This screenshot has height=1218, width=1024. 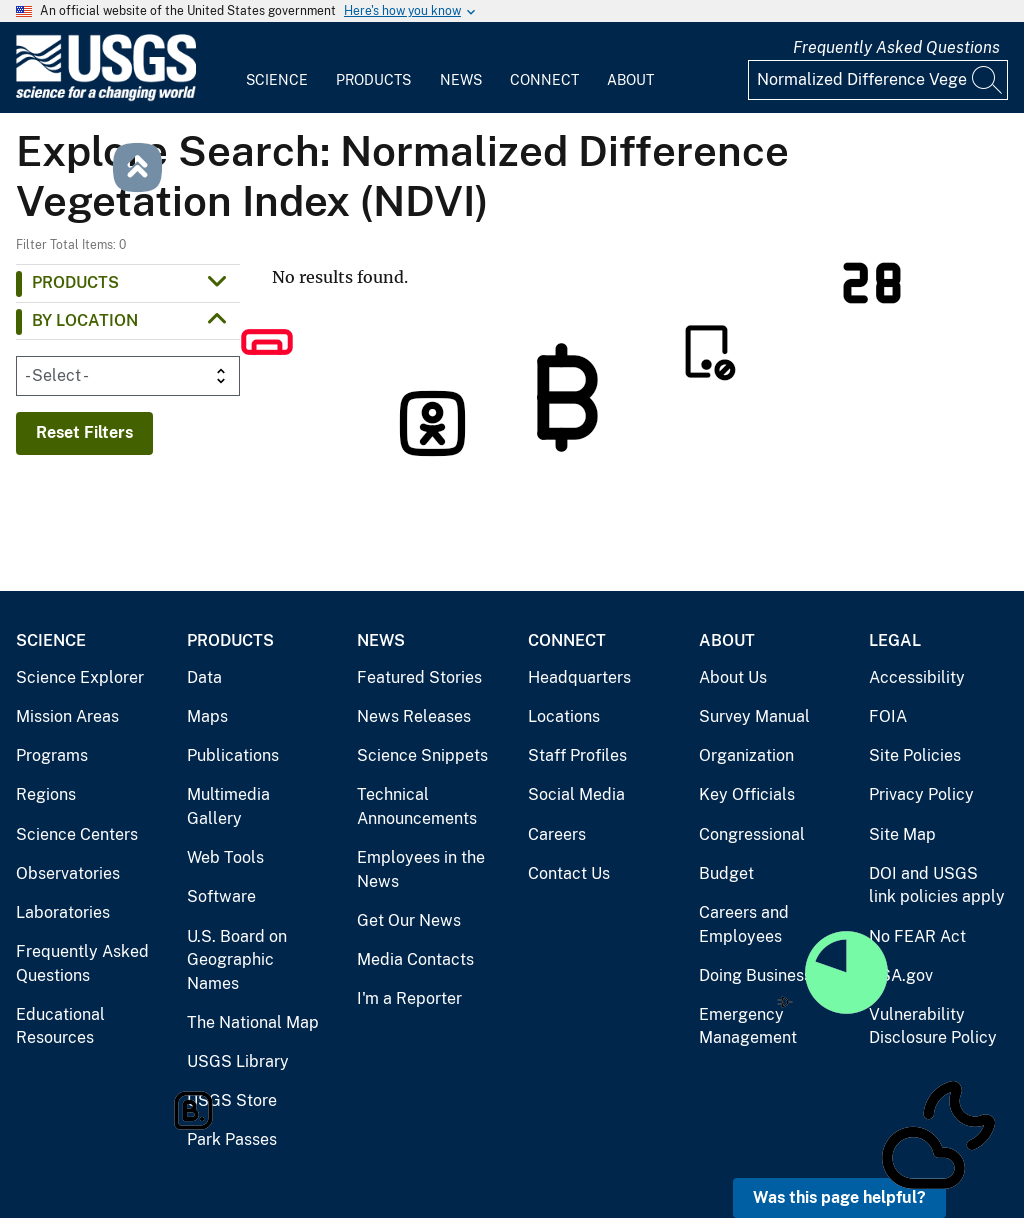 What do you see at coordinates (432, 423) in the screenshot?
I see `open ok.ru social network` at bounding box center [432, 423].